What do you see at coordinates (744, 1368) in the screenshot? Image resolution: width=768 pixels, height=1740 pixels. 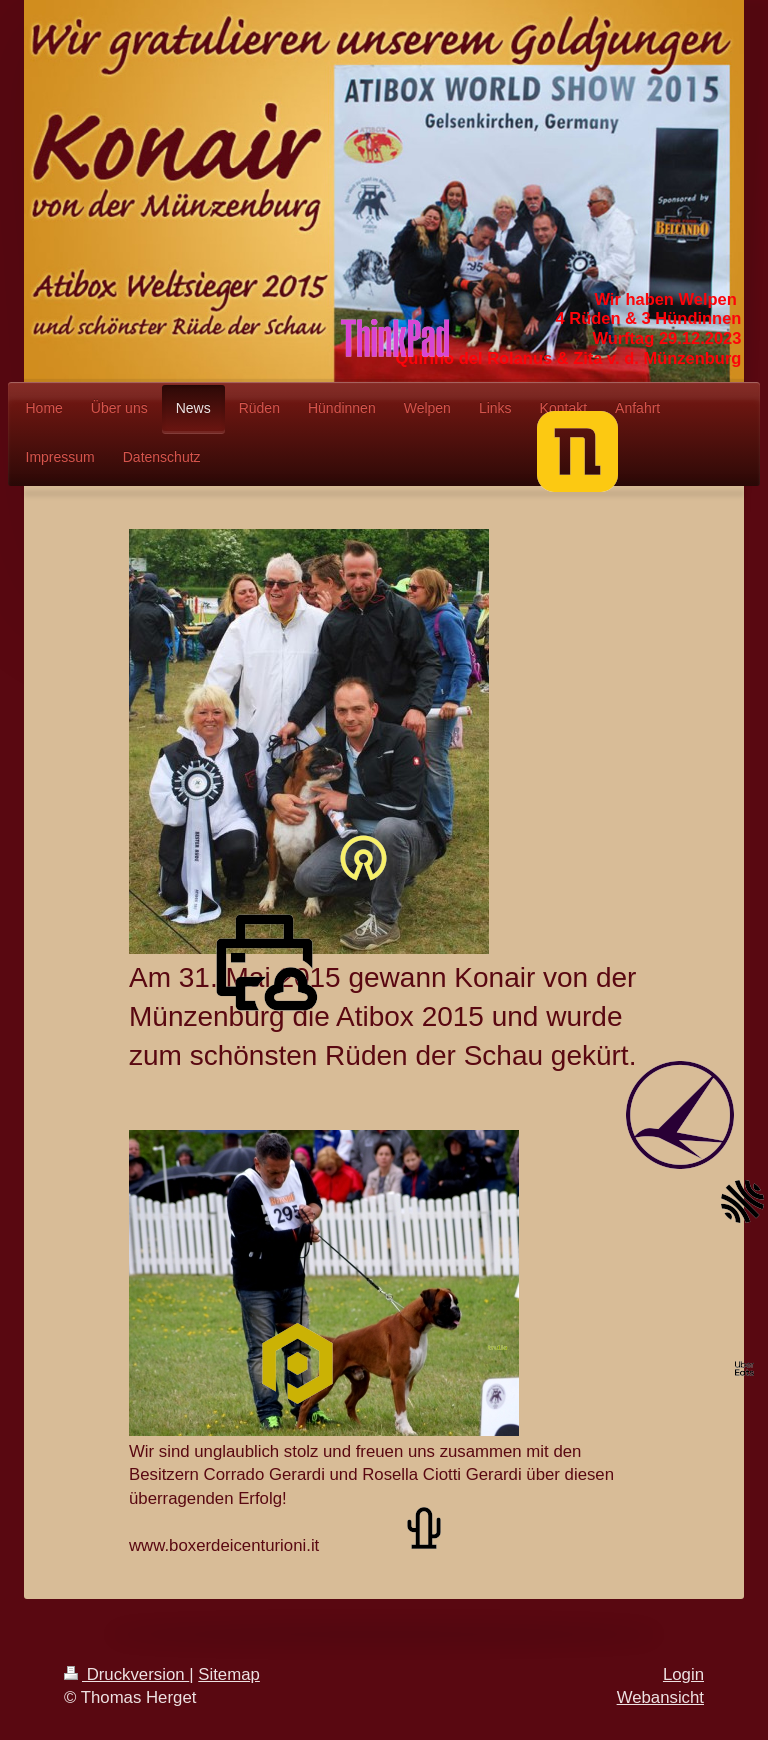 I see `open the Uber Eats app` at bounding box center [744, 1368].